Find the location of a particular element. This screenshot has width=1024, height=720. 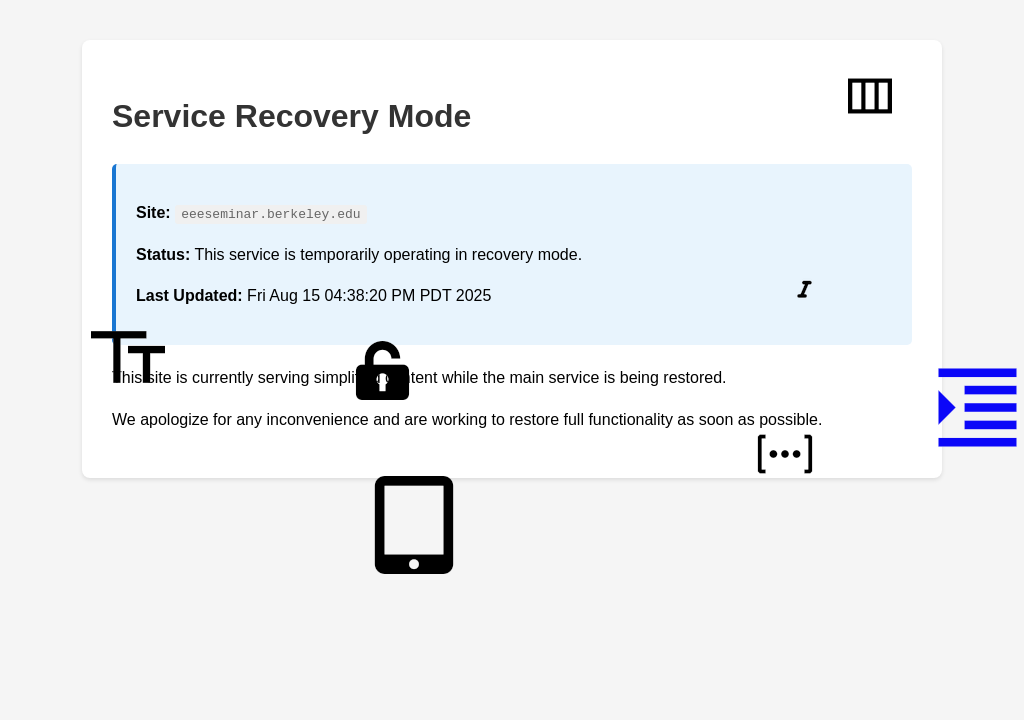

switch to tablet view is located at coordinates (414, 525).